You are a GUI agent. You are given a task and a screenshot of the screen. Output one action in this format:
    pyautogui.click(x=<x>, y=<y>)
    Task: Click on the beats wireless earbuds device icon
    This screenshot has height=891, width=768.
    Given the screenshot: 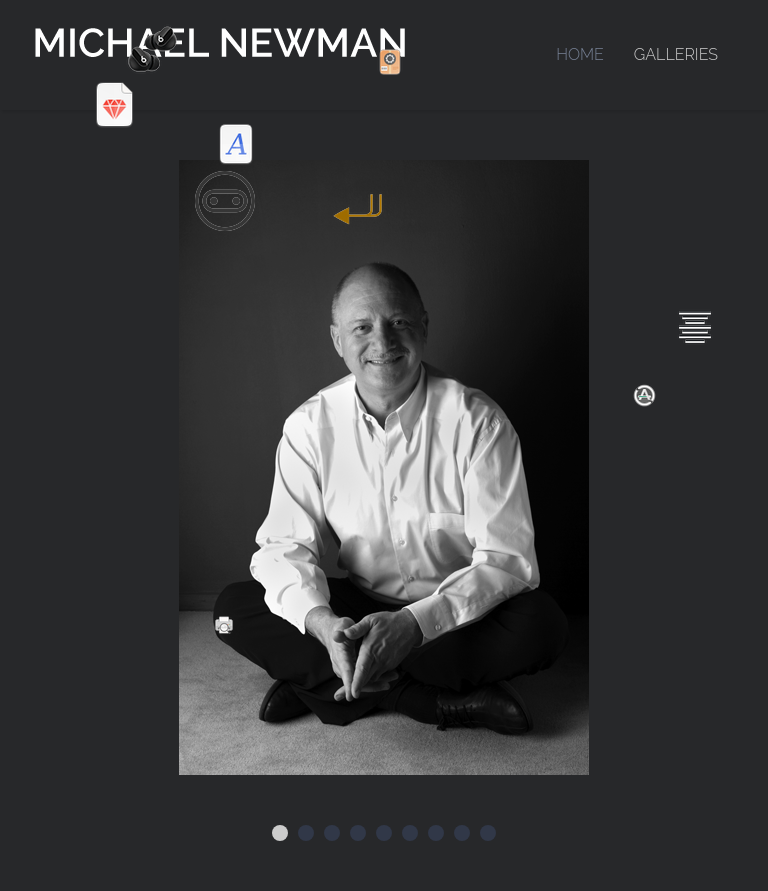 What is the action you would take?
    pyautogui.click(x=152, y=49)
    